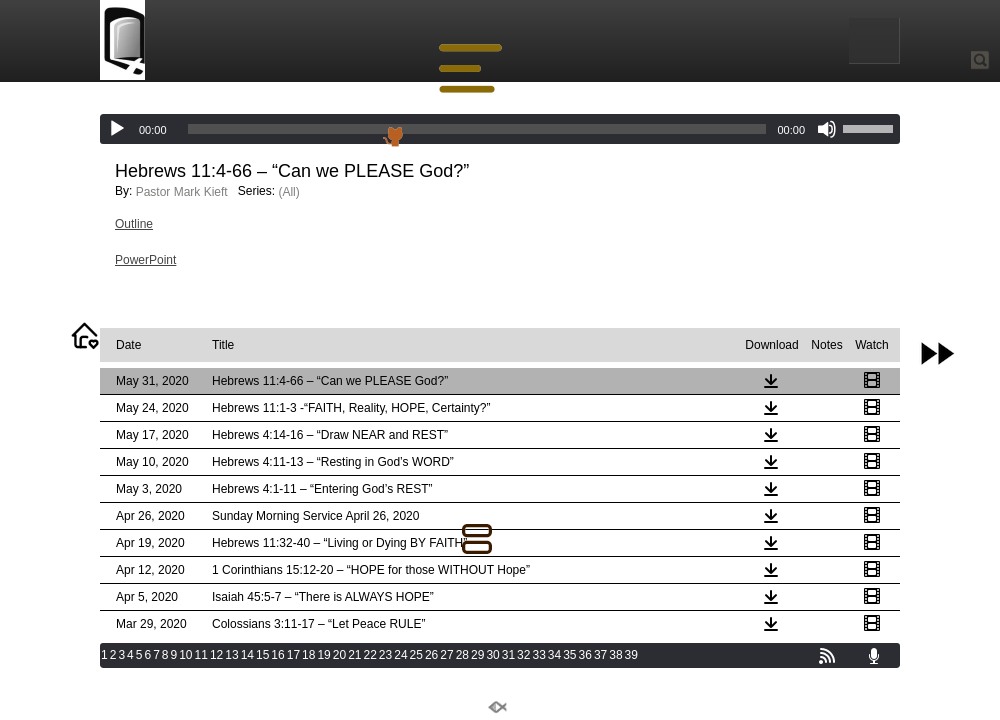 The image size is (1000, 720). I want to click on visit github repository, so click(394, 136).